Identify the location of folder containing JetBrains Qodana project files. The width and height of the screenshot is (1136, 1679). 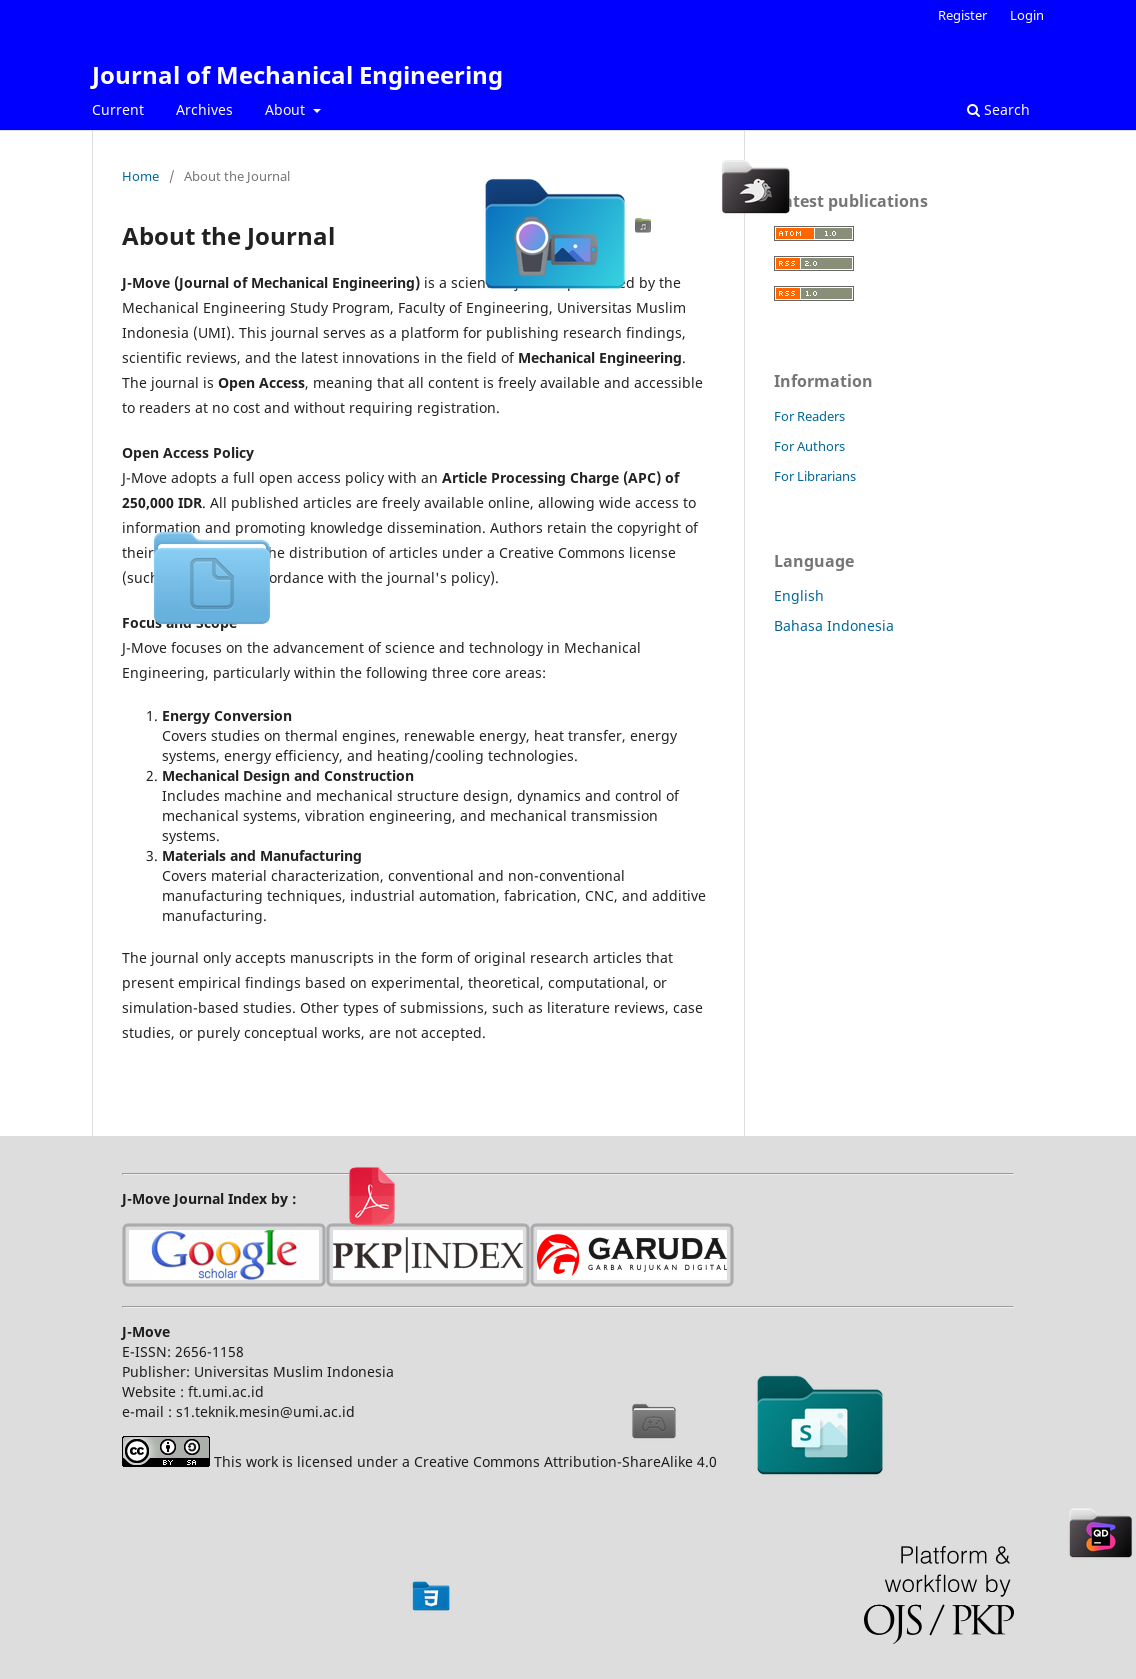
(1100, 1534).